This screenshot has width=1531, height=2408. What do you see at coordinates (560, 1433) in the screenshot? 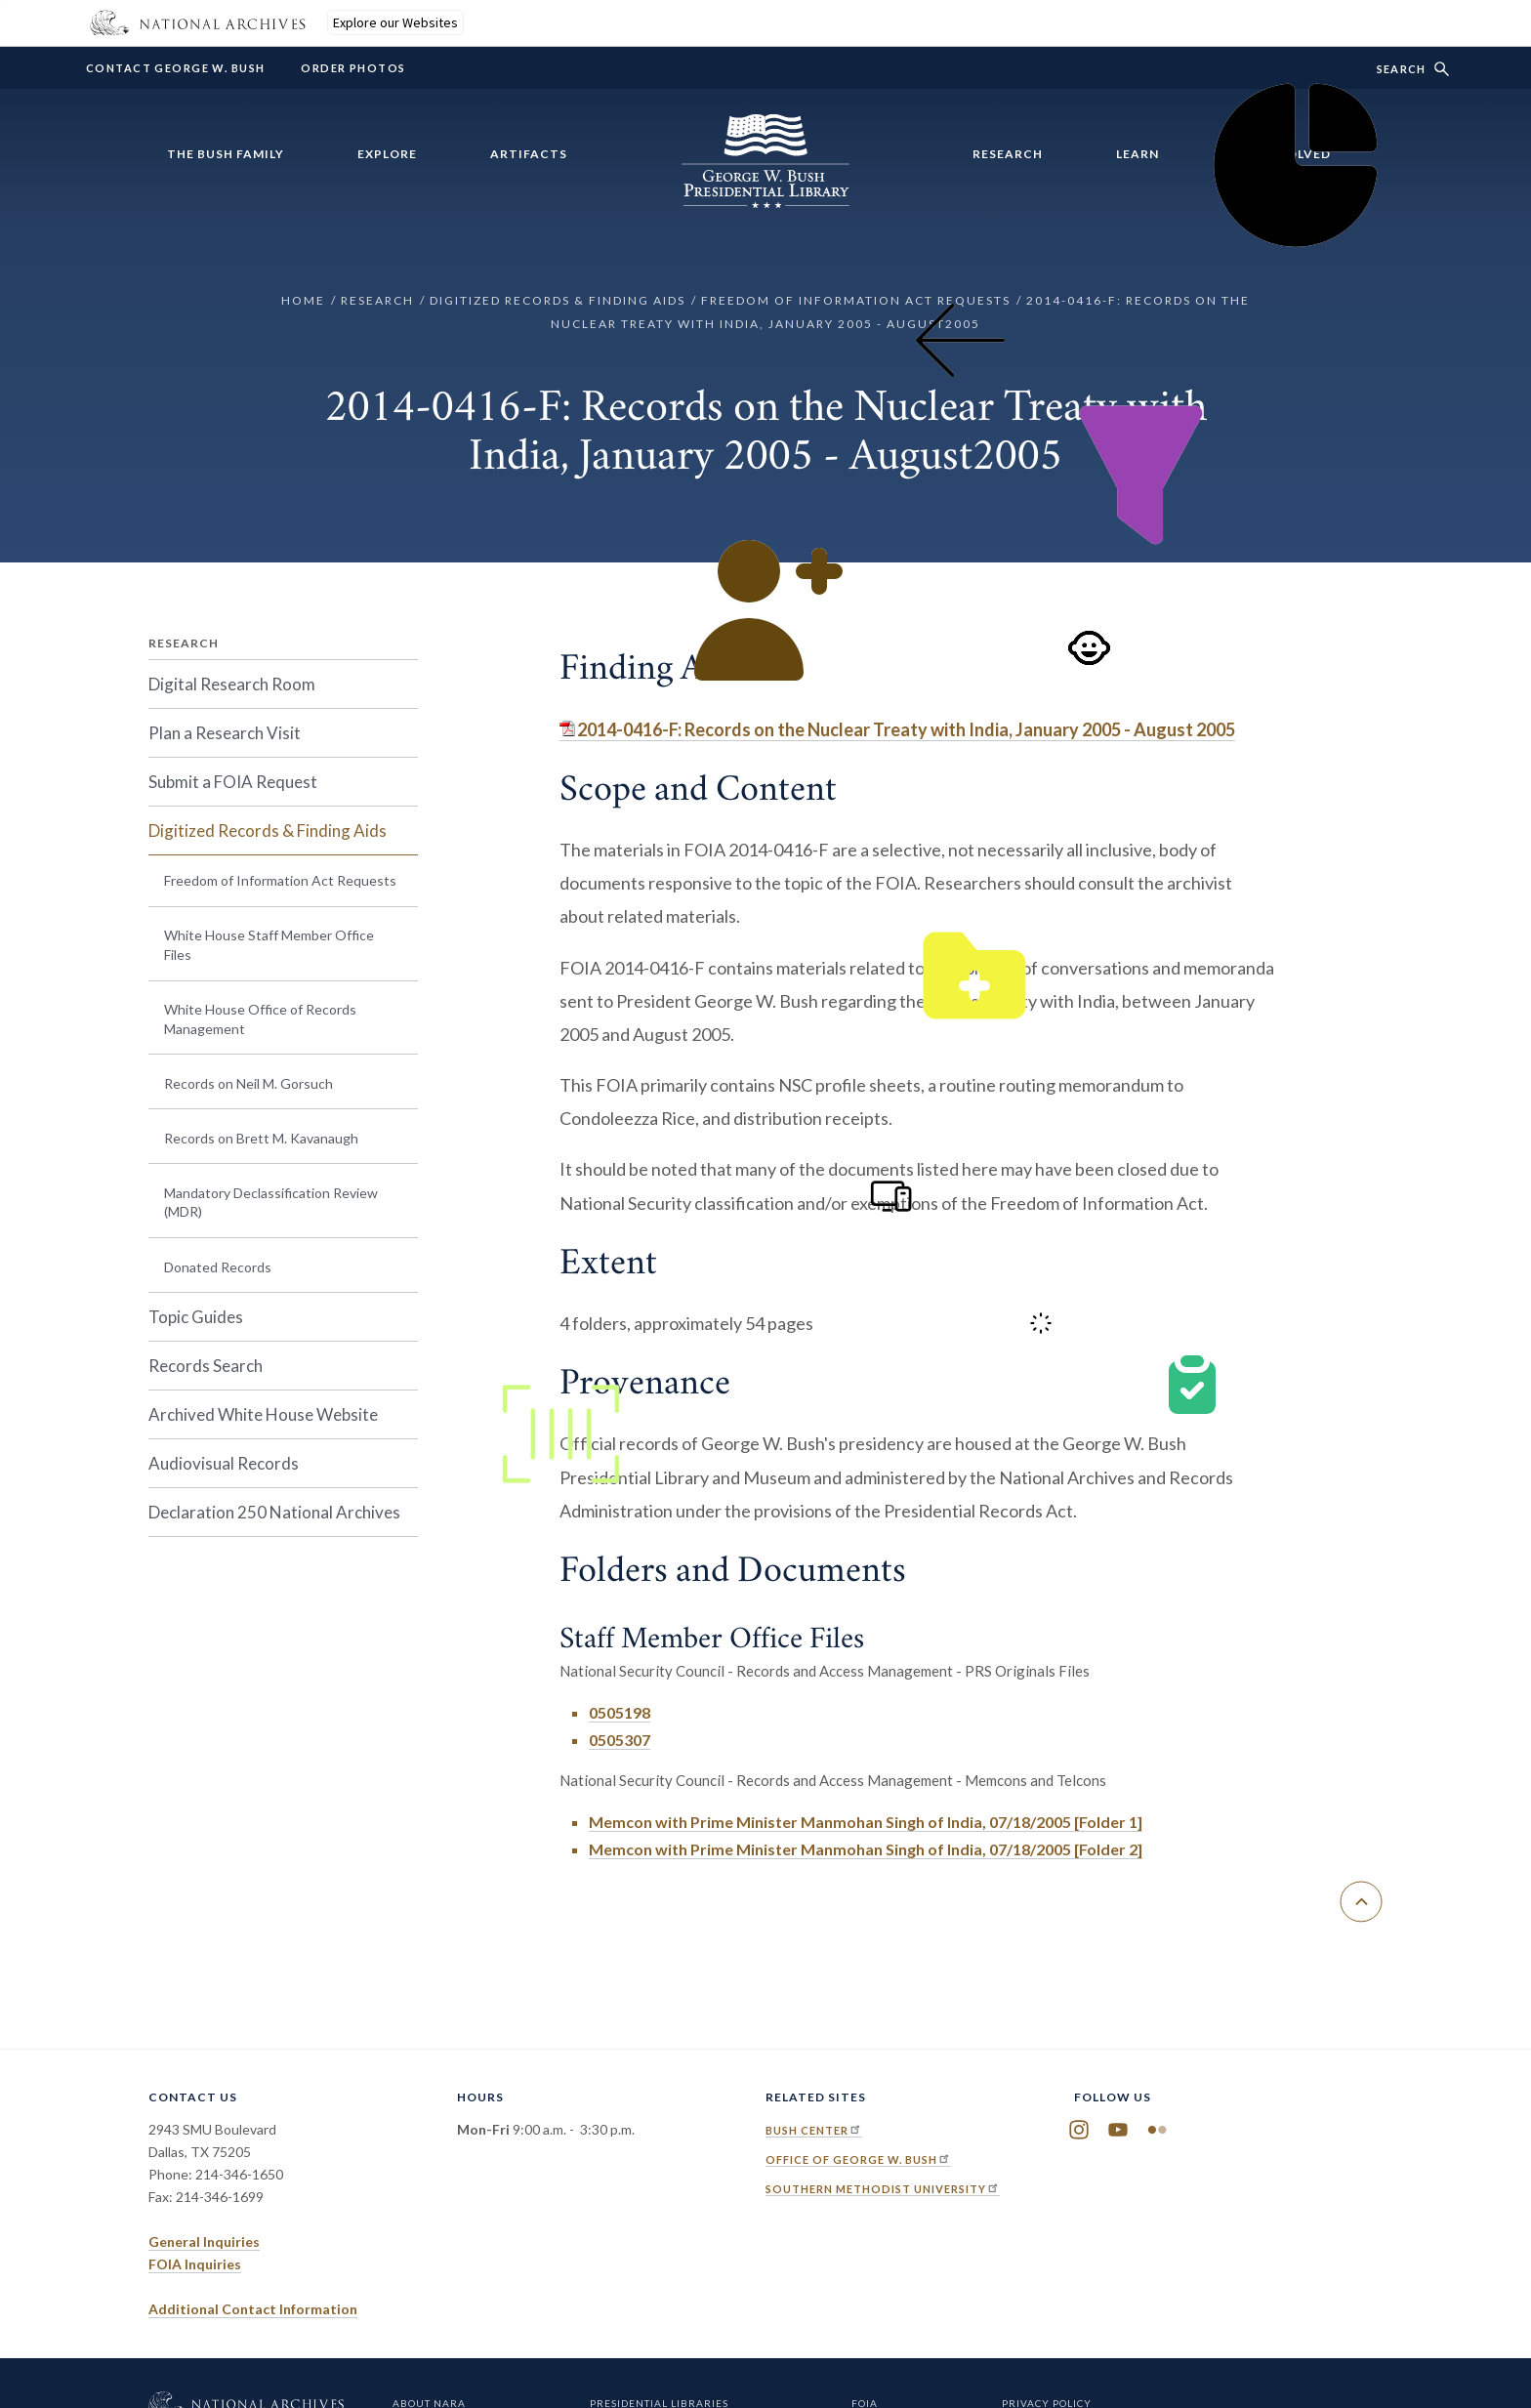
I see `scan a barcode` at bounding box center [560, 1433].